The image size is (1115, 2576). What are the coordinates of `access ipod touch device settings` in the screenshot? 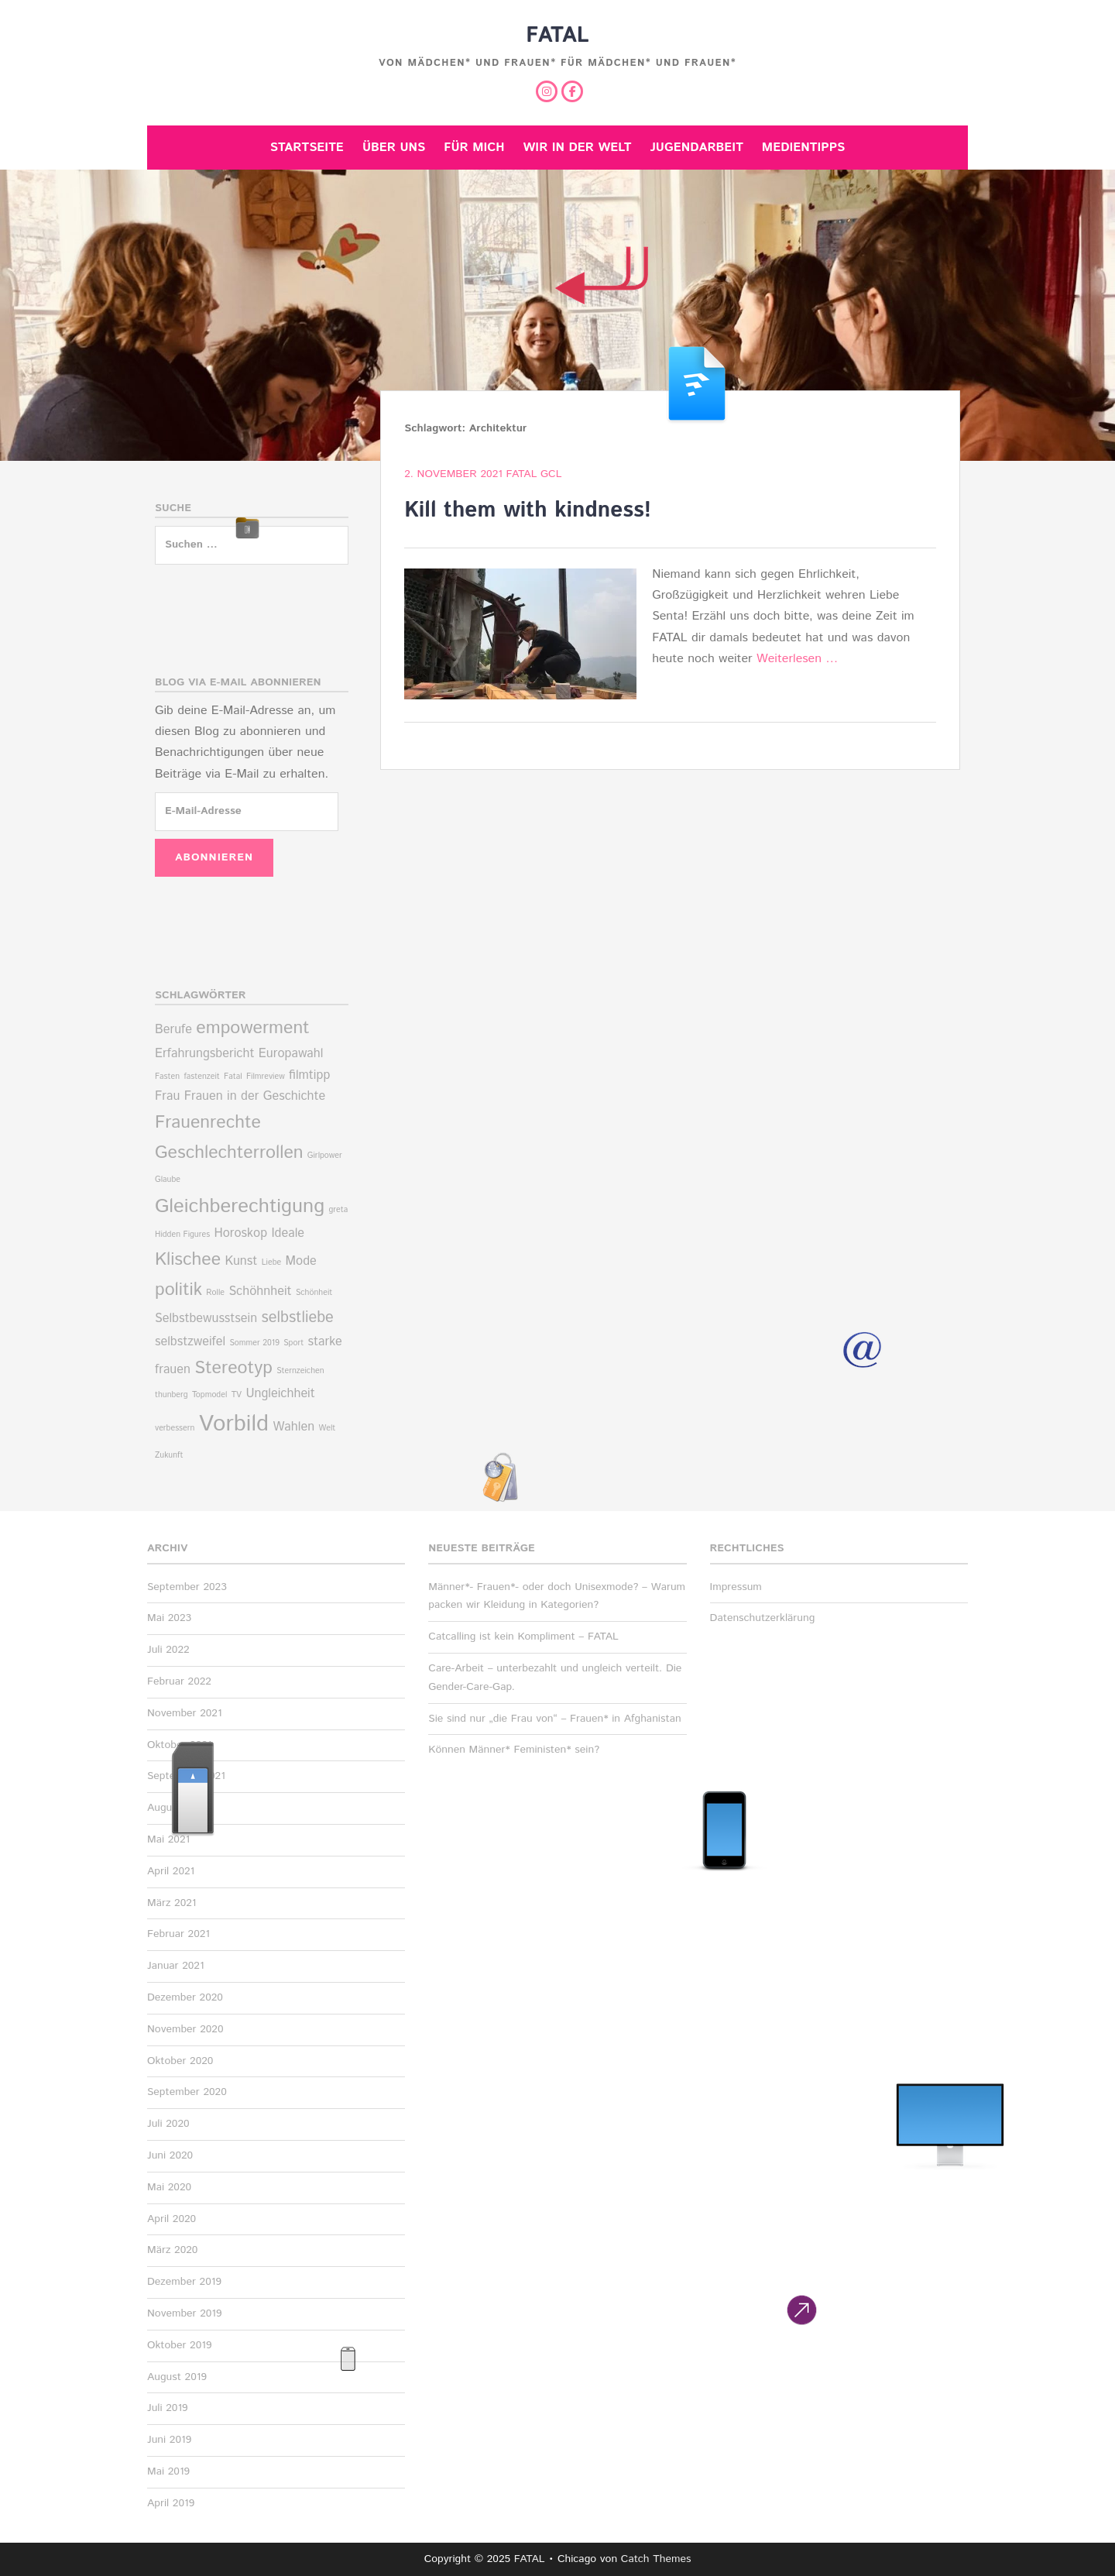 It's located at (724, 1829).